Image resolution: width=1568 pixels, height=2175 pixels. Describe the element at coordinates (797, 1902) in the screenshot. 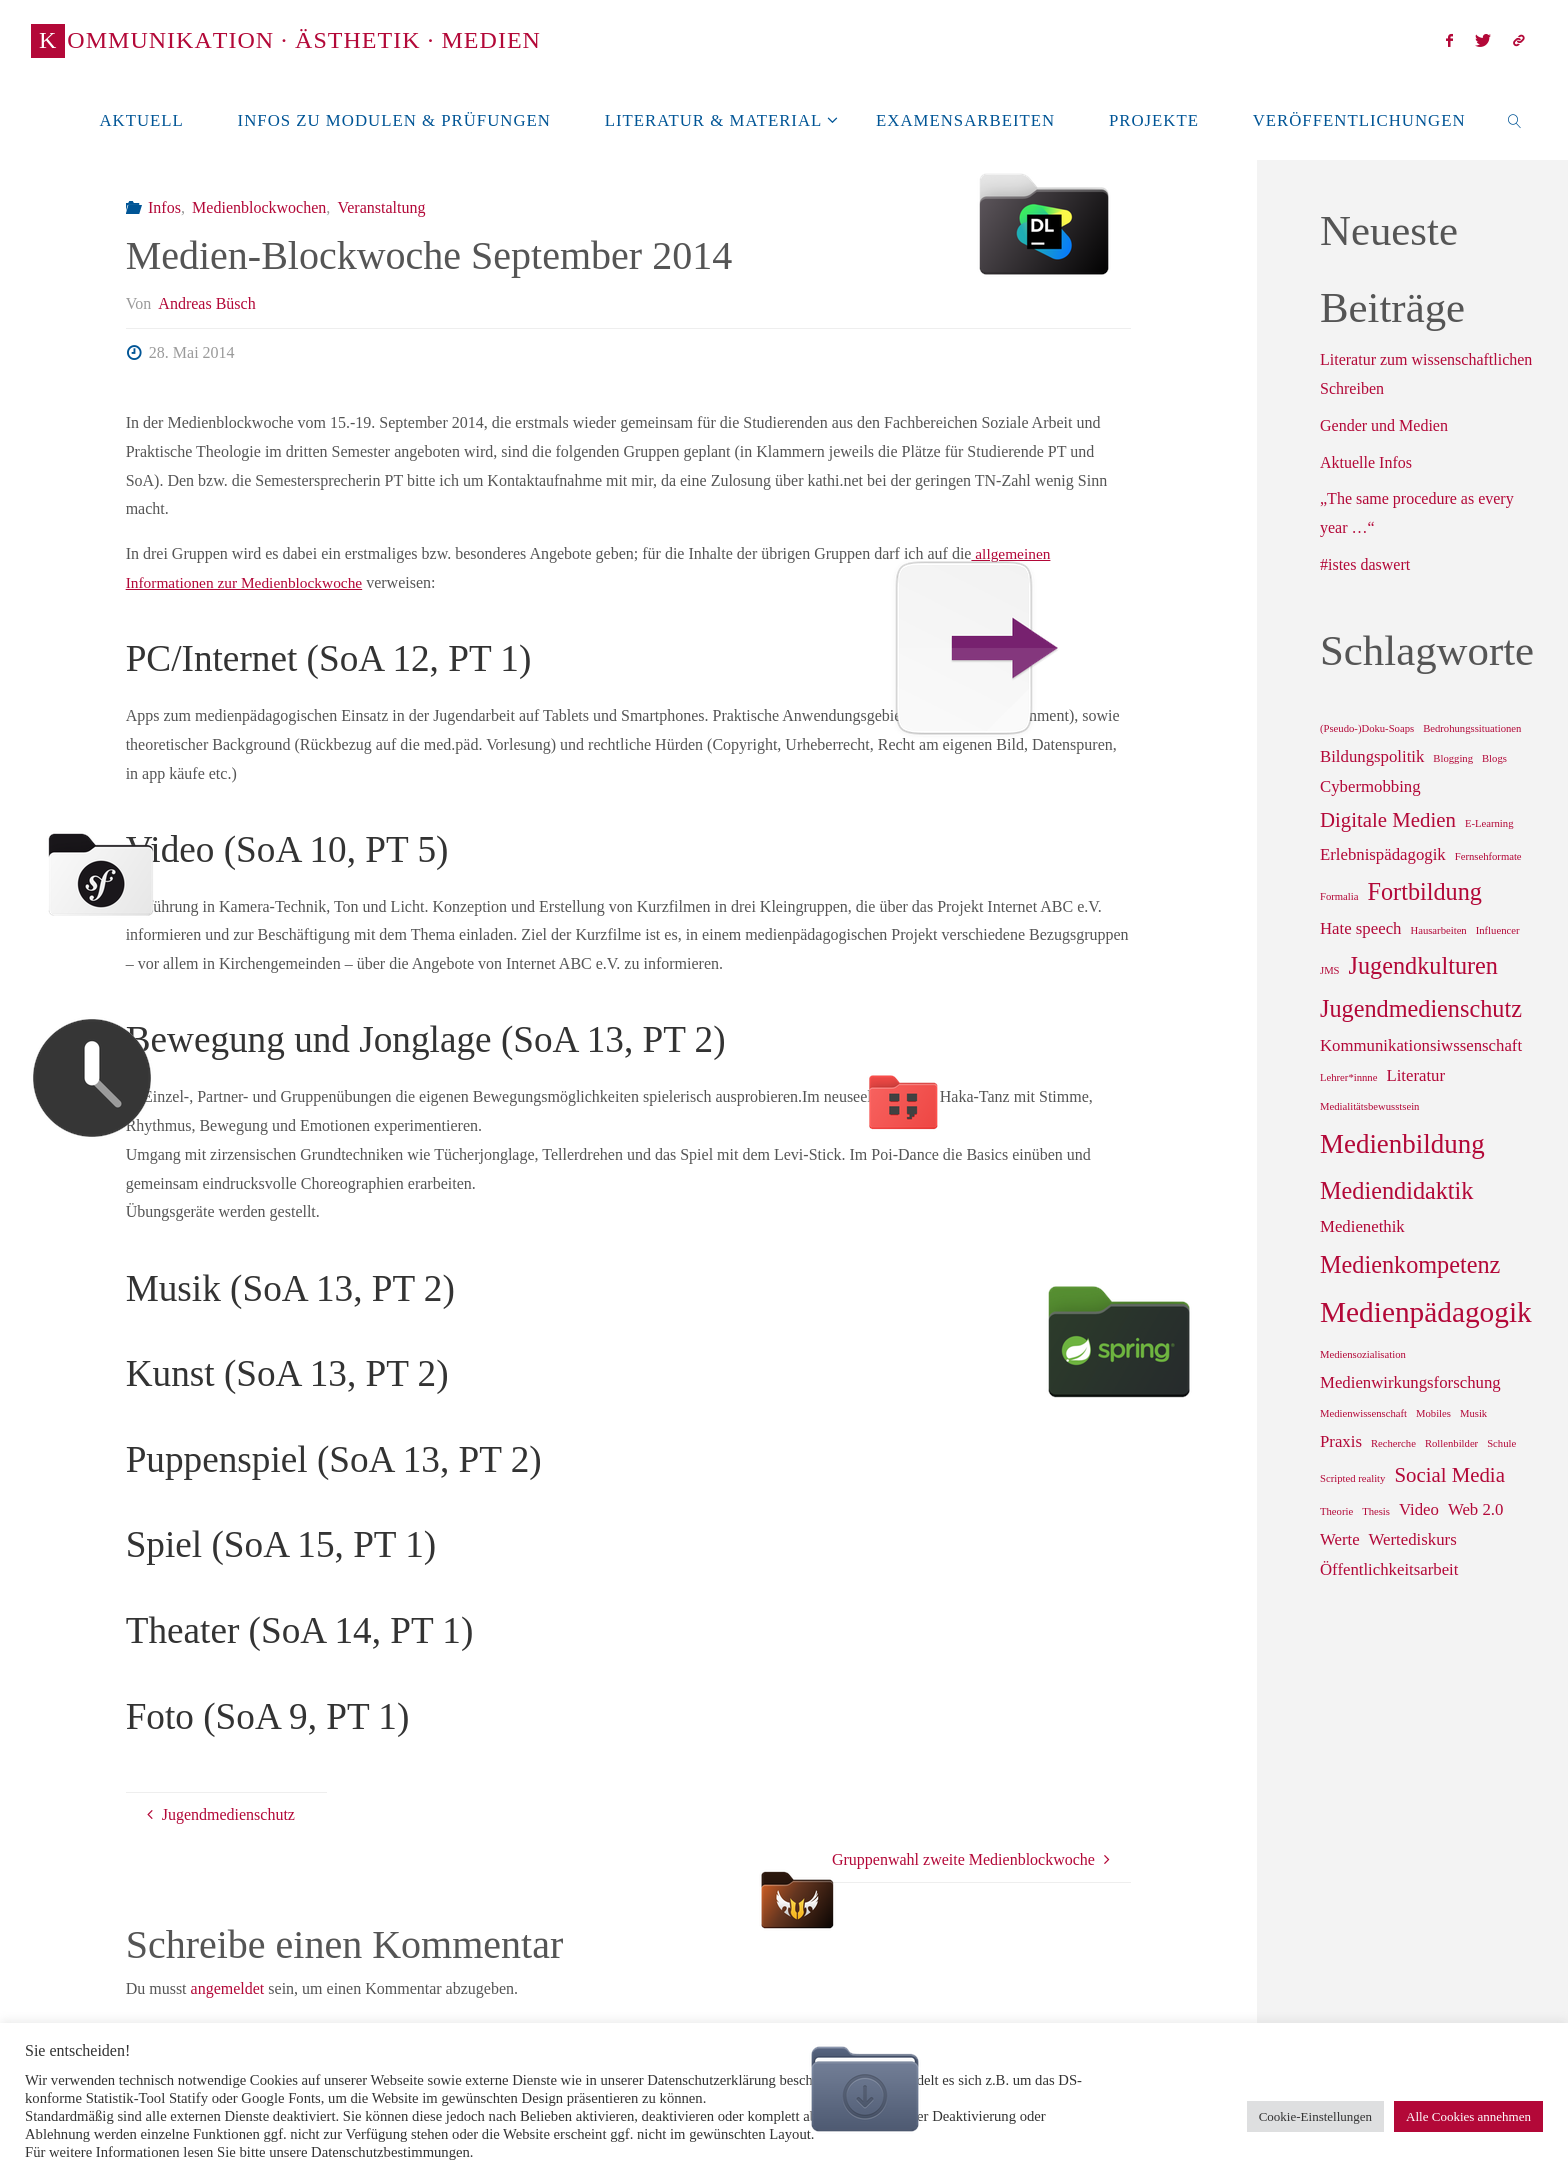

I see `open asus tuf gaming files folder` at that location.